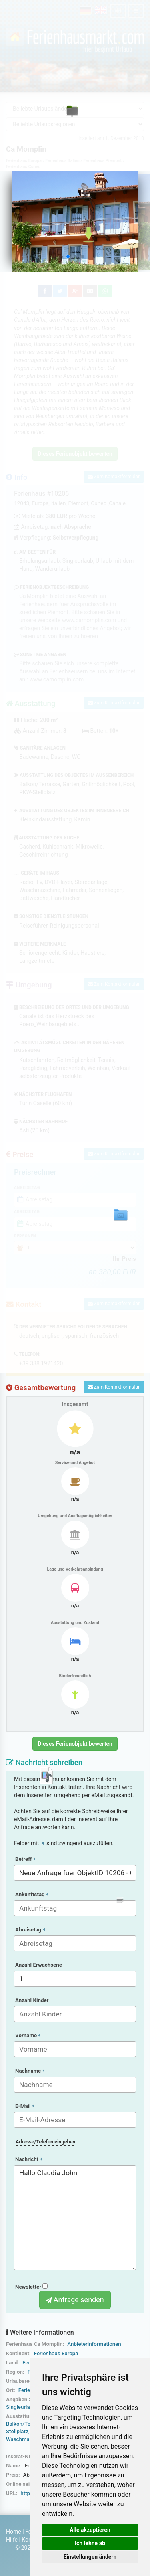 Image resolution: width=150 pixels, height=2576 pixels. What do you see at coordinates (120, 1215) in the screenshot?
I see `open your pictures folder` at bounding box center [120, 1215].